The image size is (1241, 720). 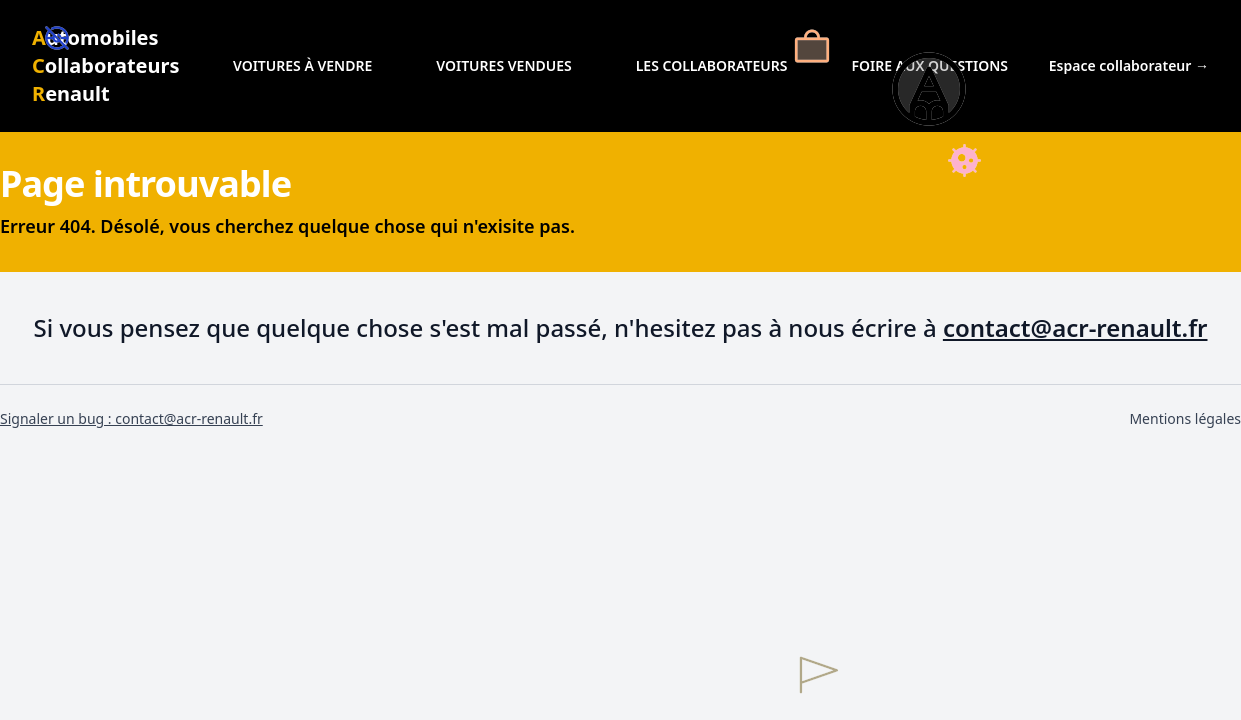 What do you see at coordinates (812, 48) in the screenshot?
I see `view your shopping bag` at bounding box center [812, 48].